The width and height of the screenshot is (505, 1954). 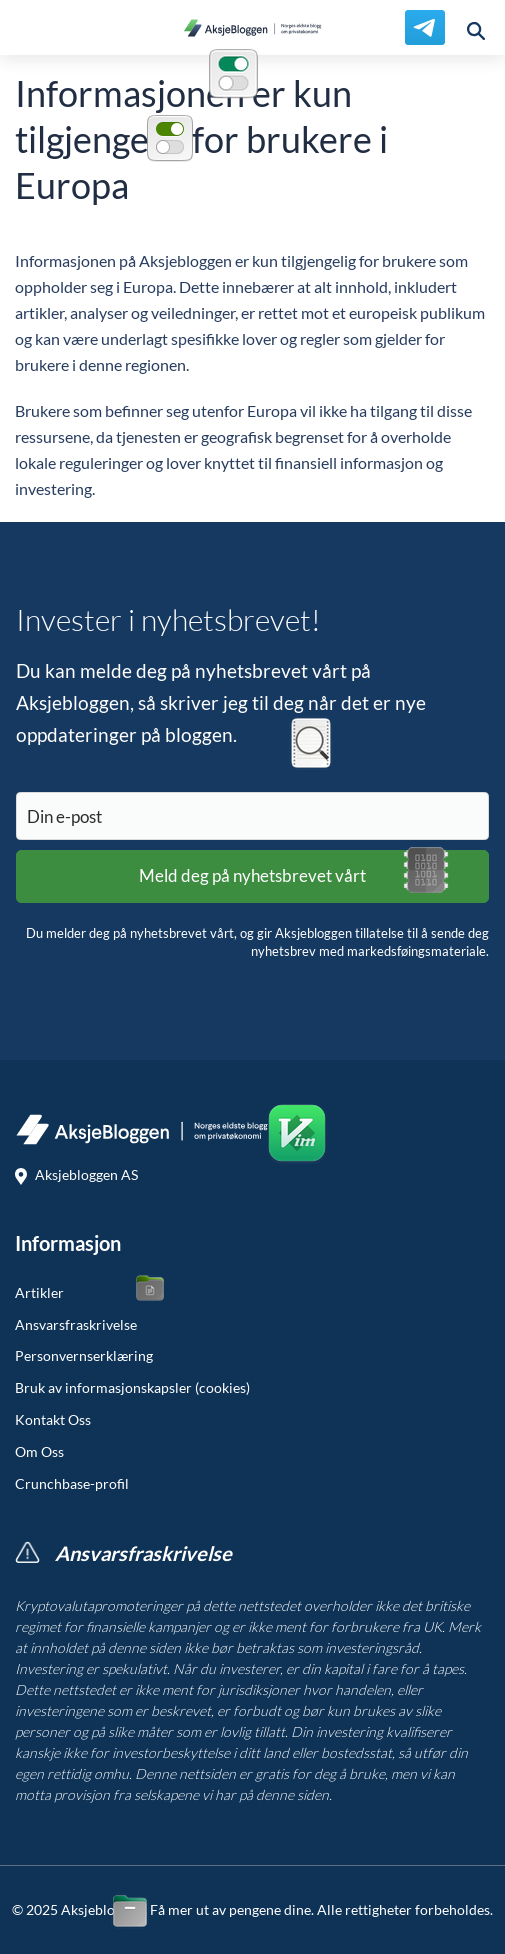 I want to click on open system logs viewer, so click(x=311, y=743).